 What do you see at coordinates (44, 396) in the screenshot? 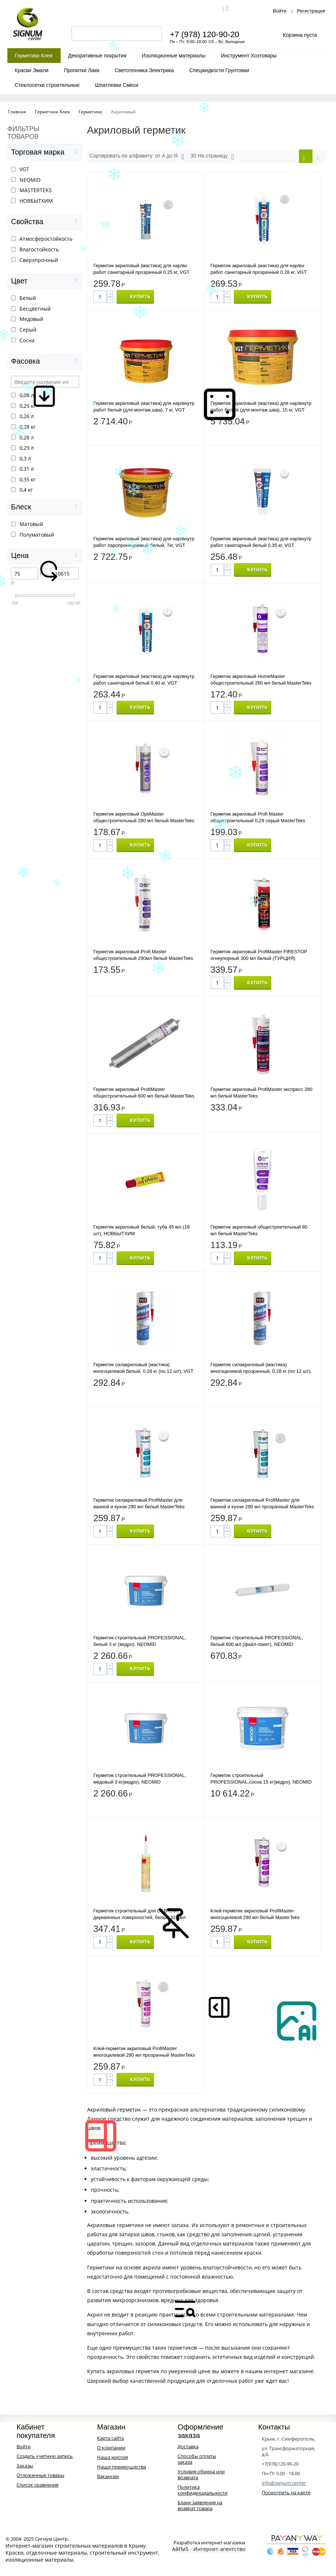
I see `download file or content` at bounding box center [44, 396].